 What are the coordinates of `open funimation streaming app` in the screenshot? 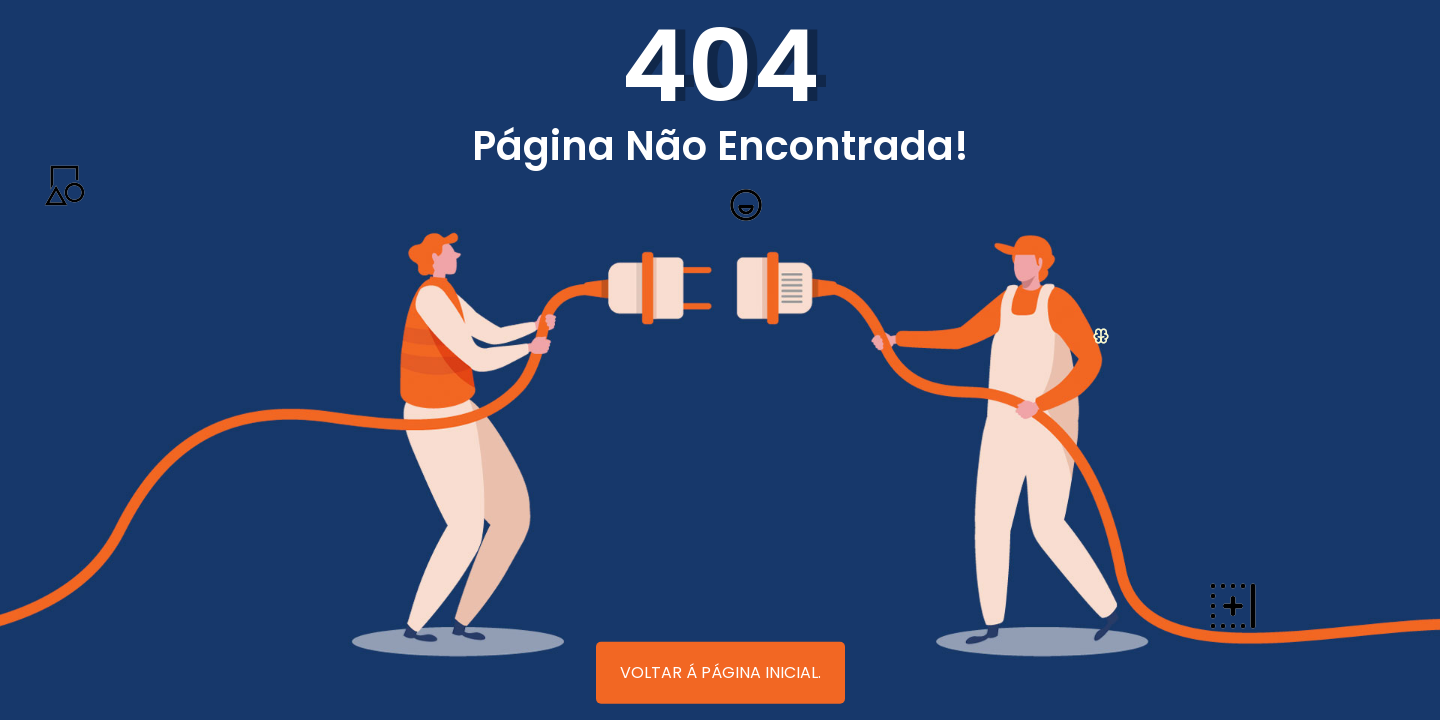 It's located at (746, 205).